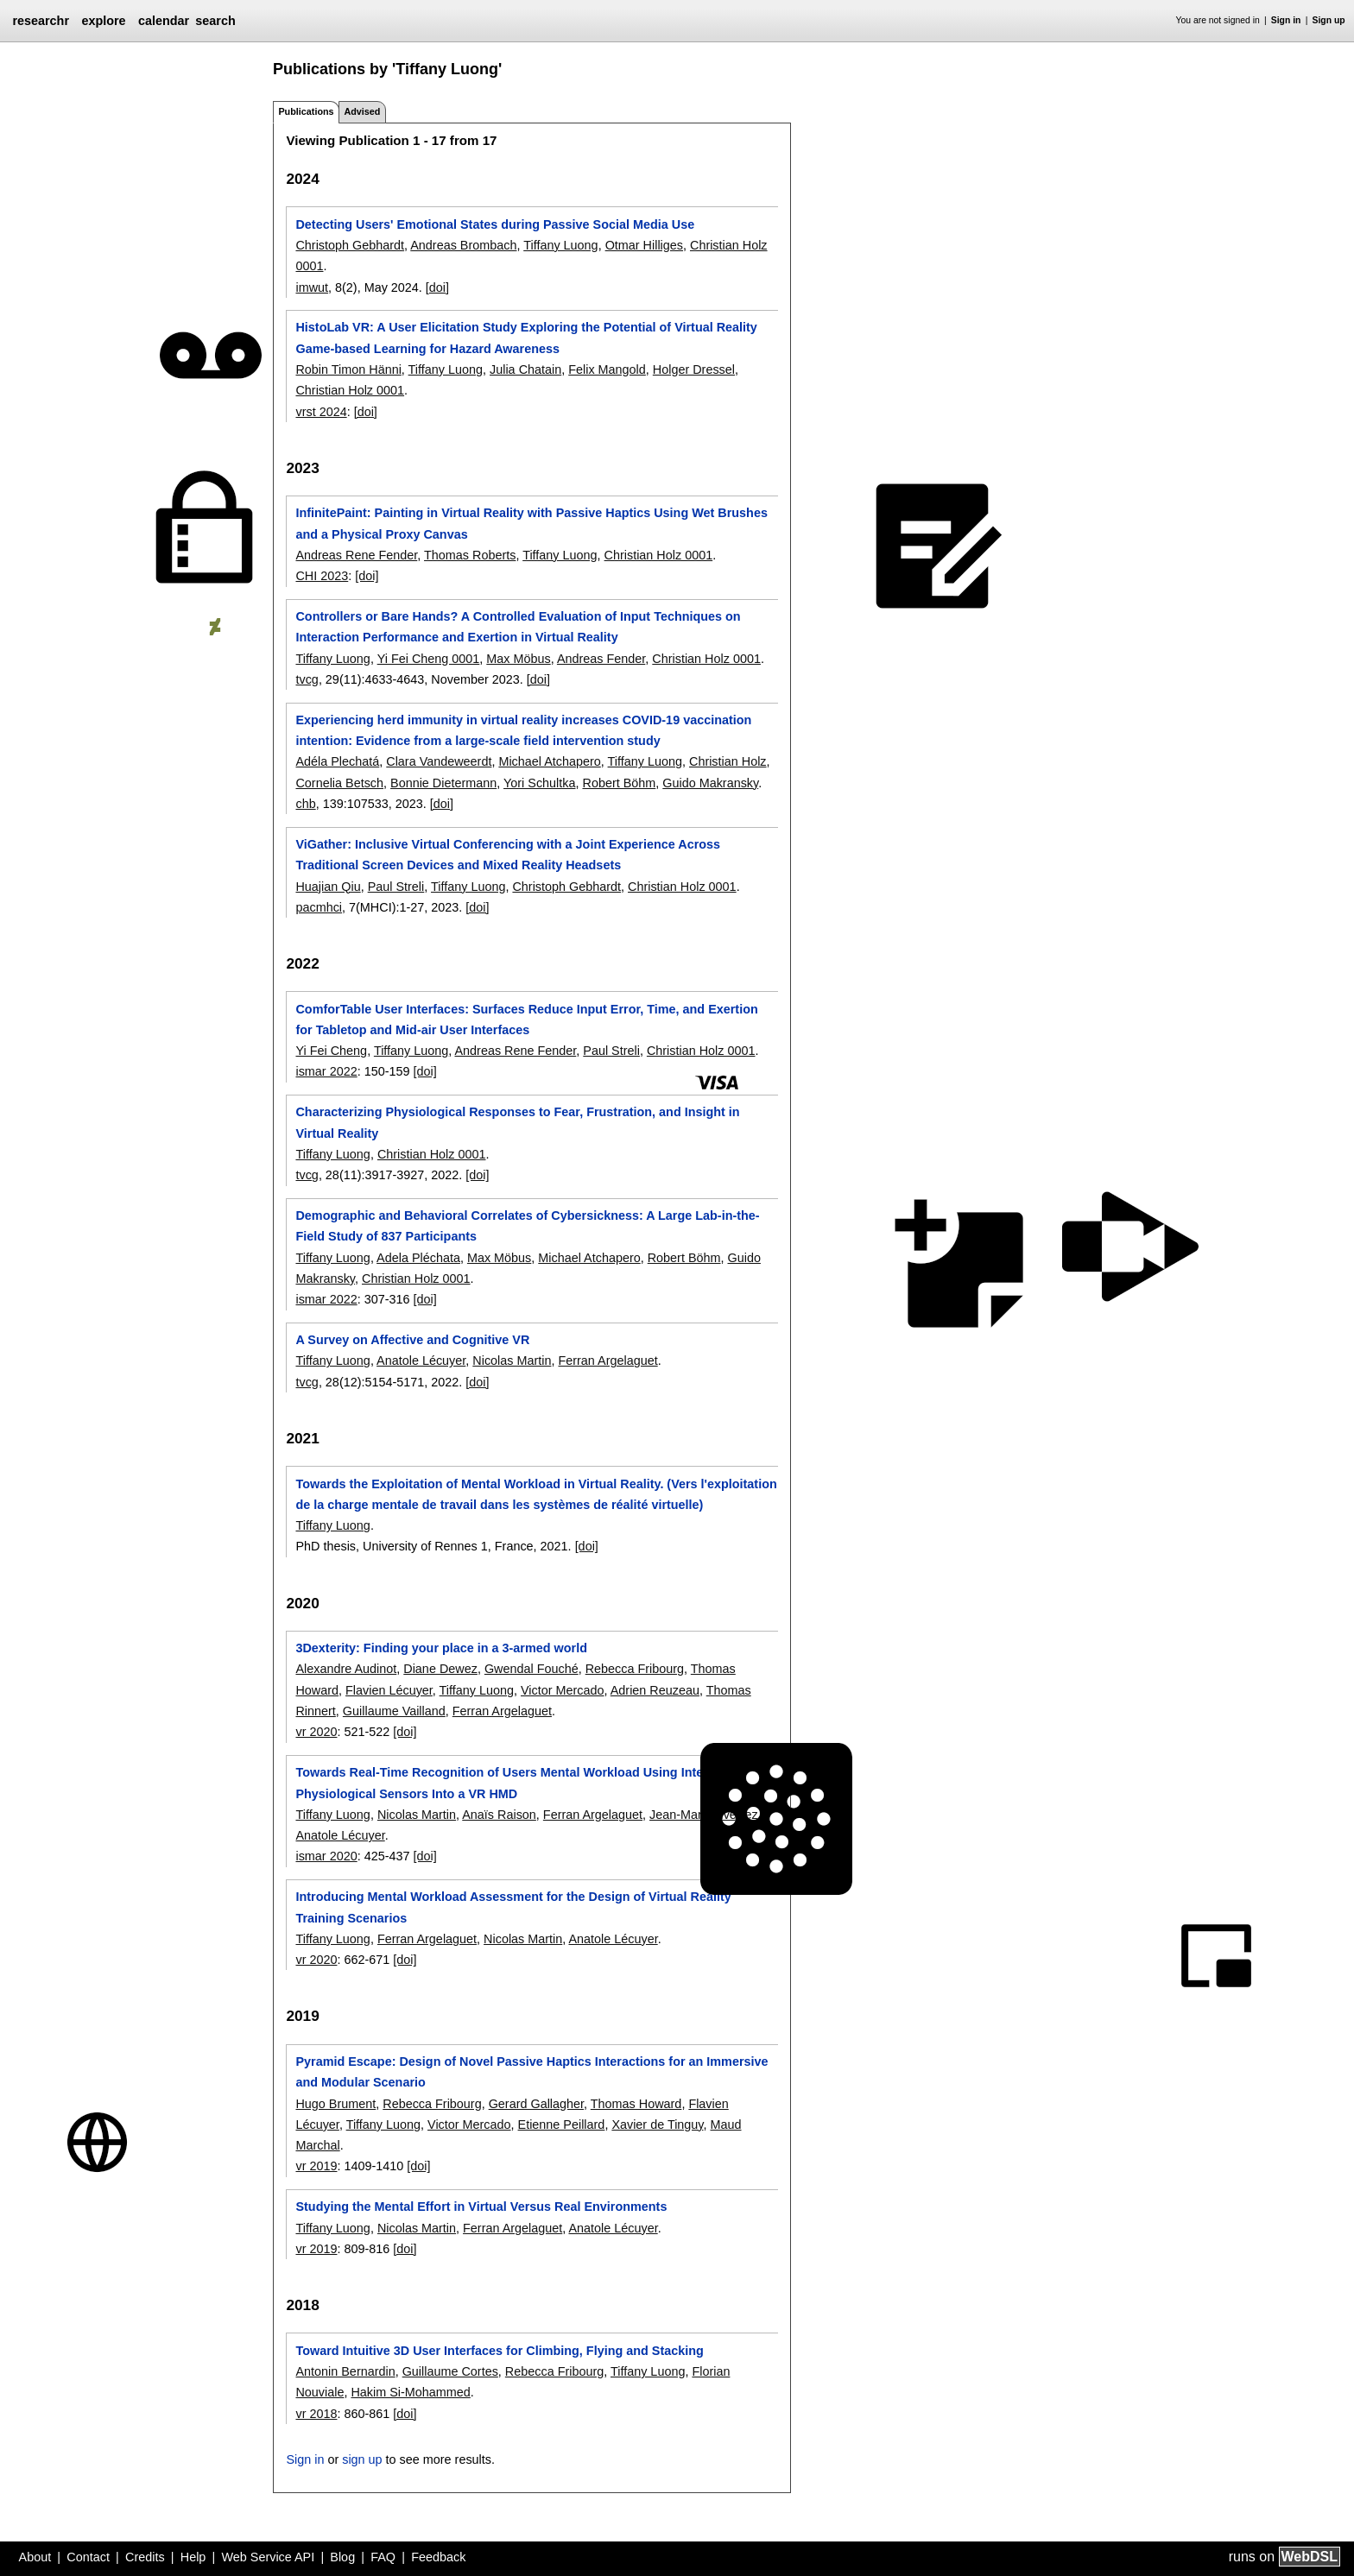  What do you see at coordinates (97, 2142) in the screenshot?
I see `switch to global or international settings` at bounding box center [97, 2142].